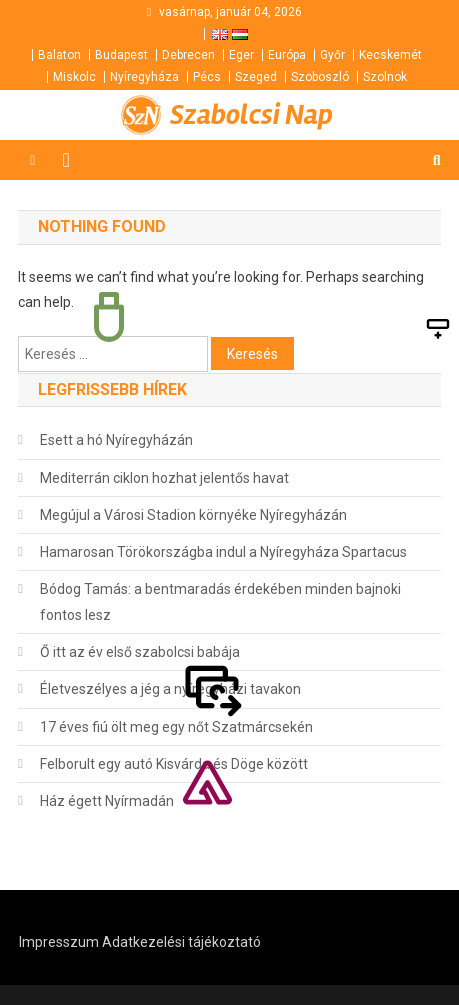 Image resolution: width=459 pixels, height=1005 pixels. What do you see at coordinates (212, 687) in the screenshot?
I see `transfer funds between accounts` at bounding box center [212, 687].